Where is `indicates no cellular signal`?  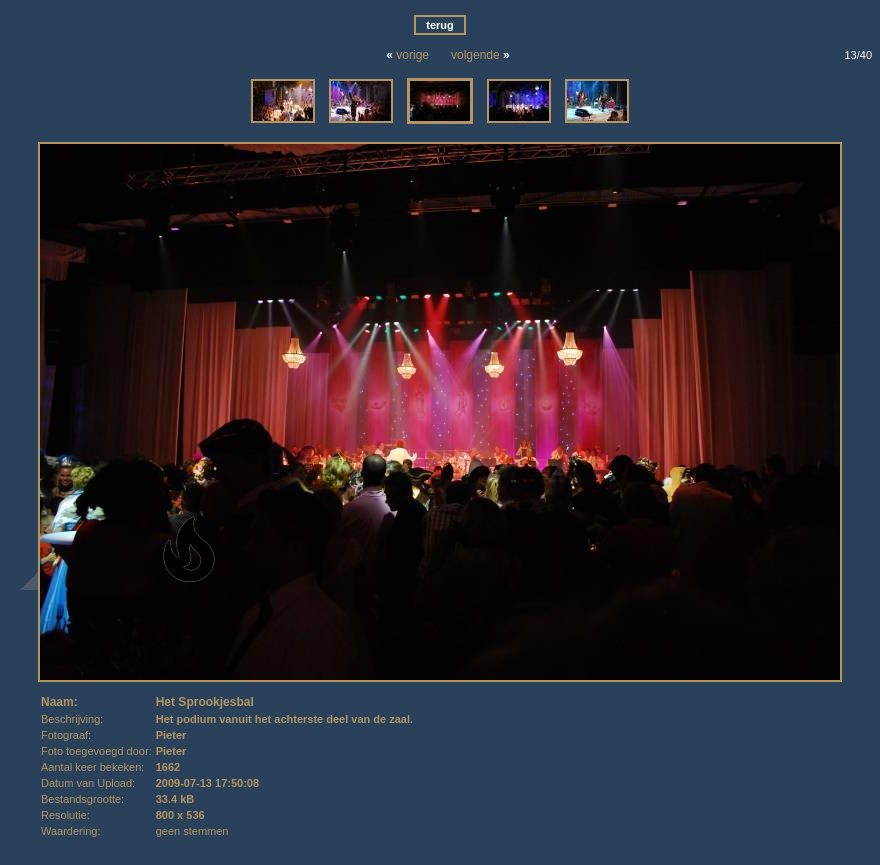
indicates no cellular signal is located at coordinates (29, 581).